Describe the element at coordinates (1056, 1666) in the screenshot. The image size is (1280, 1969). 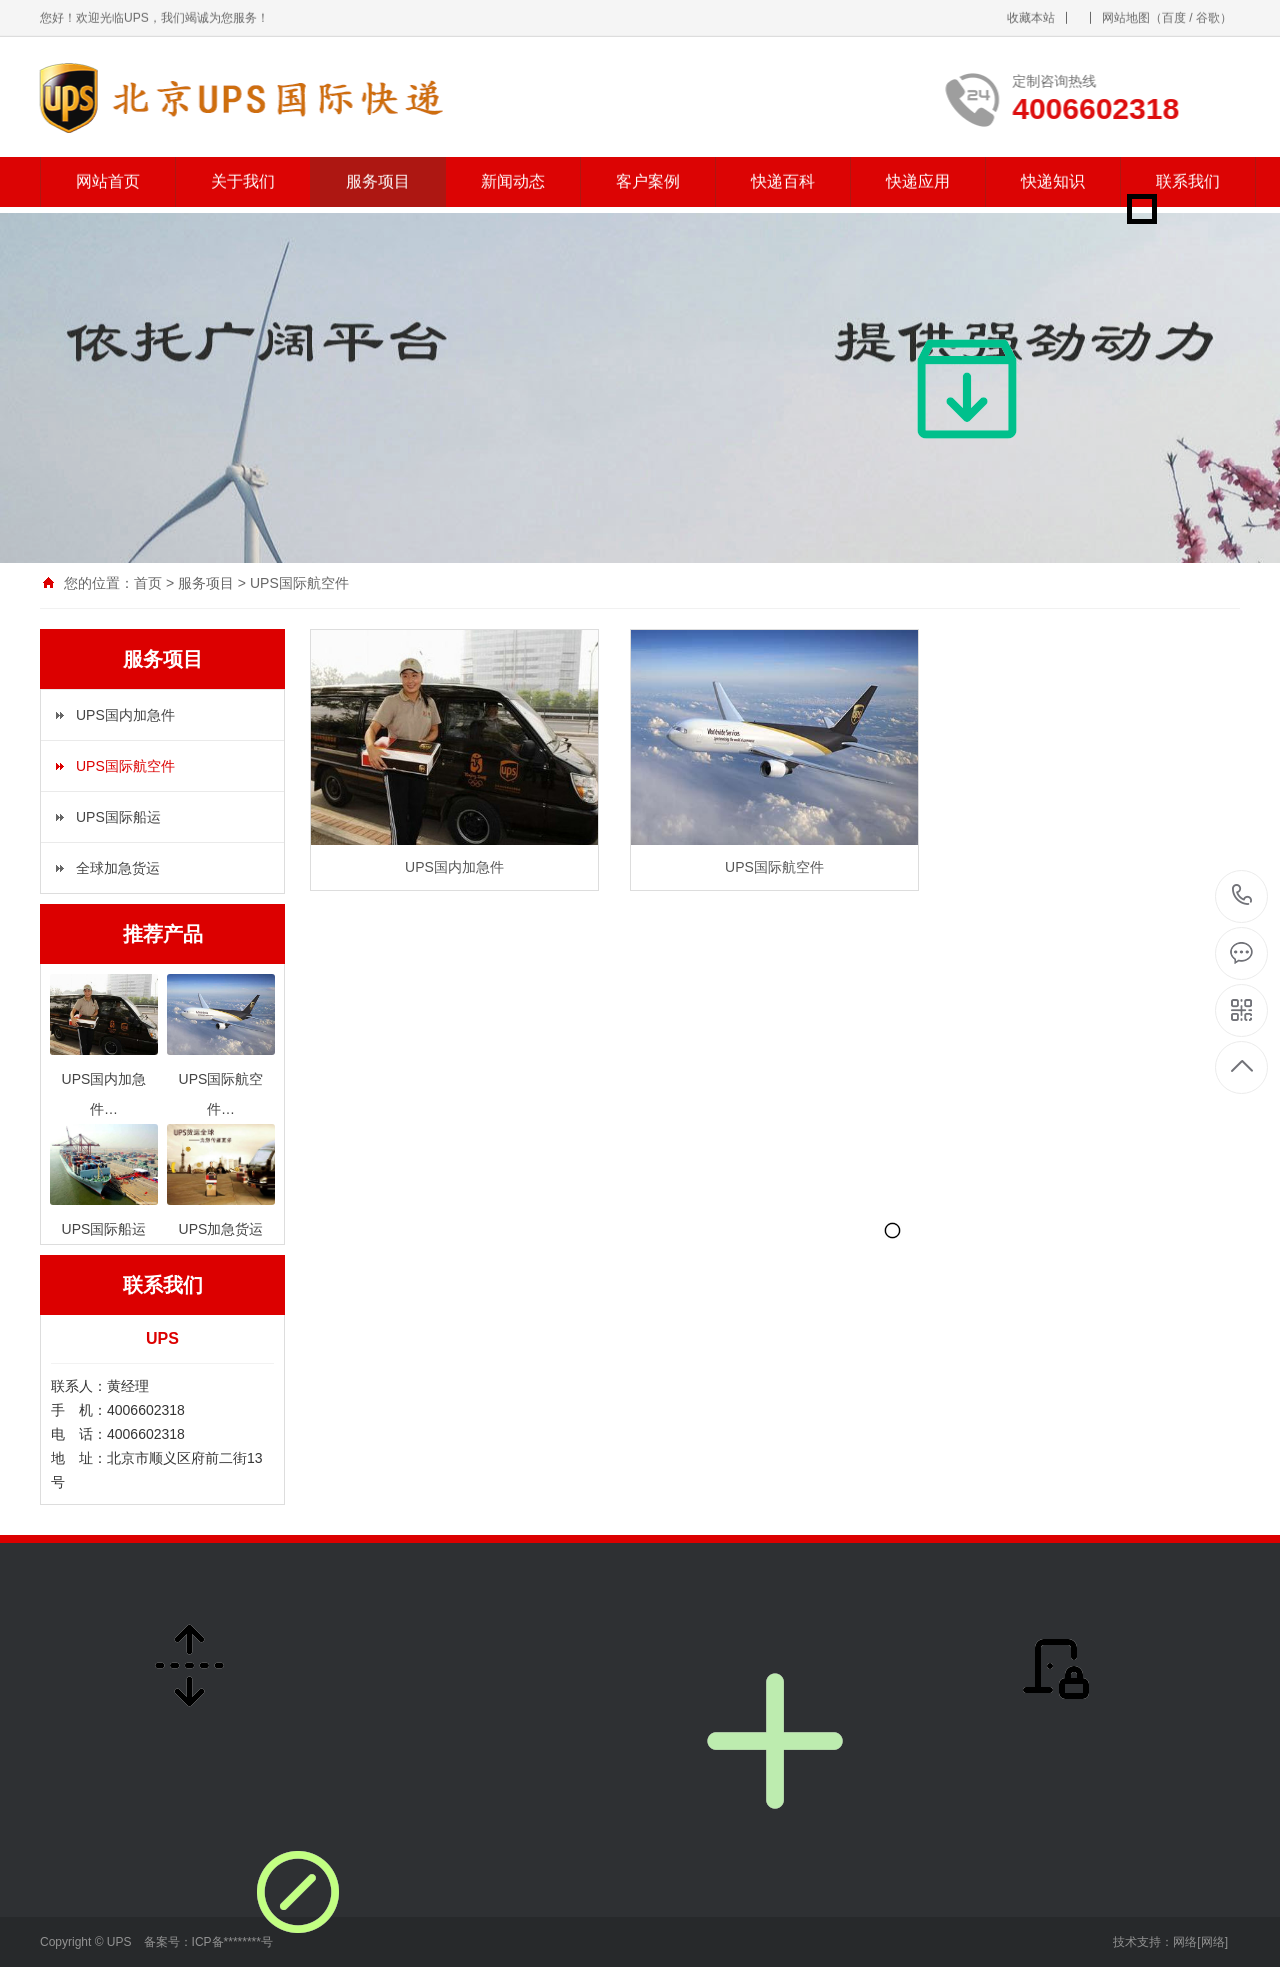
I see `indicates a locked or secured room` at that location.